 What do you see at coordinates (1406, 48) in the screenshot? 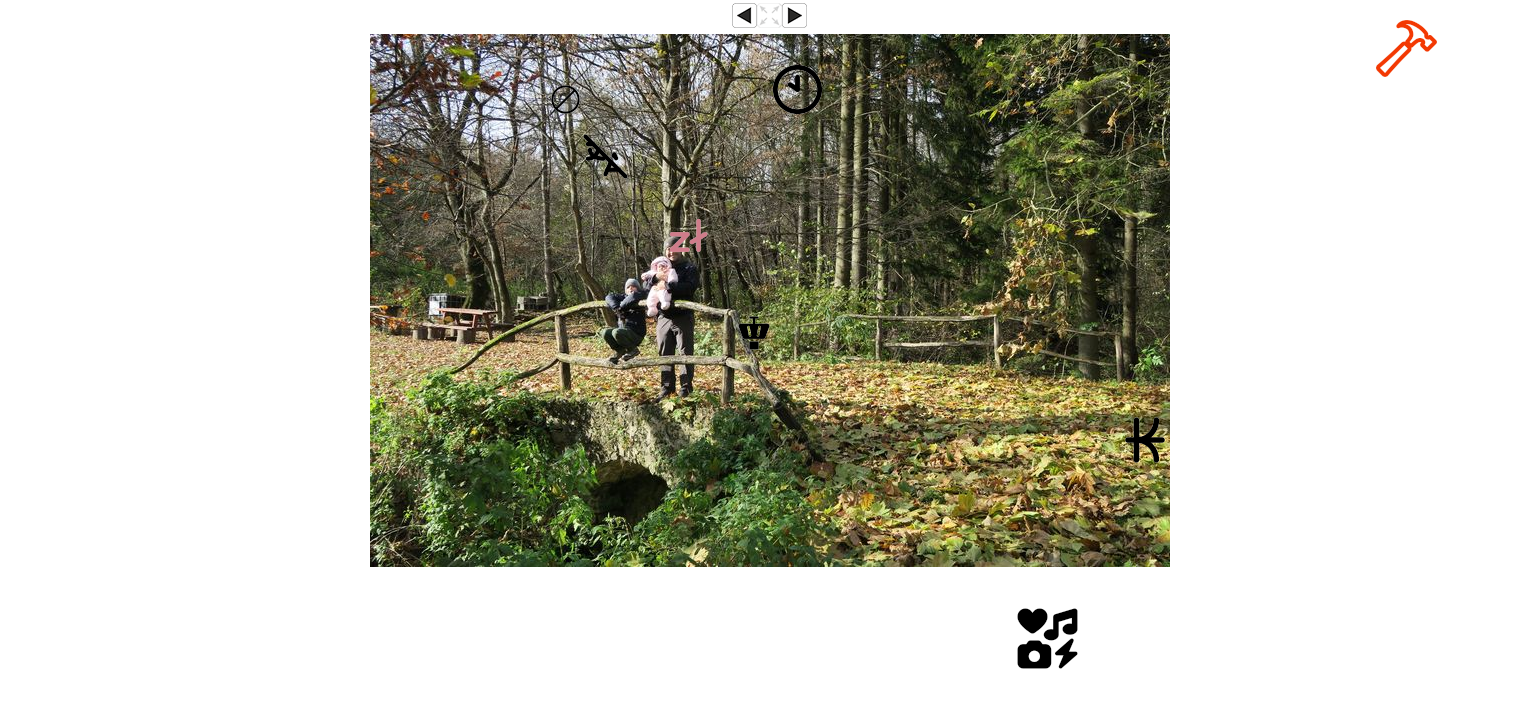
I see `access build or developer tools` at bounding box center [1406, 48].